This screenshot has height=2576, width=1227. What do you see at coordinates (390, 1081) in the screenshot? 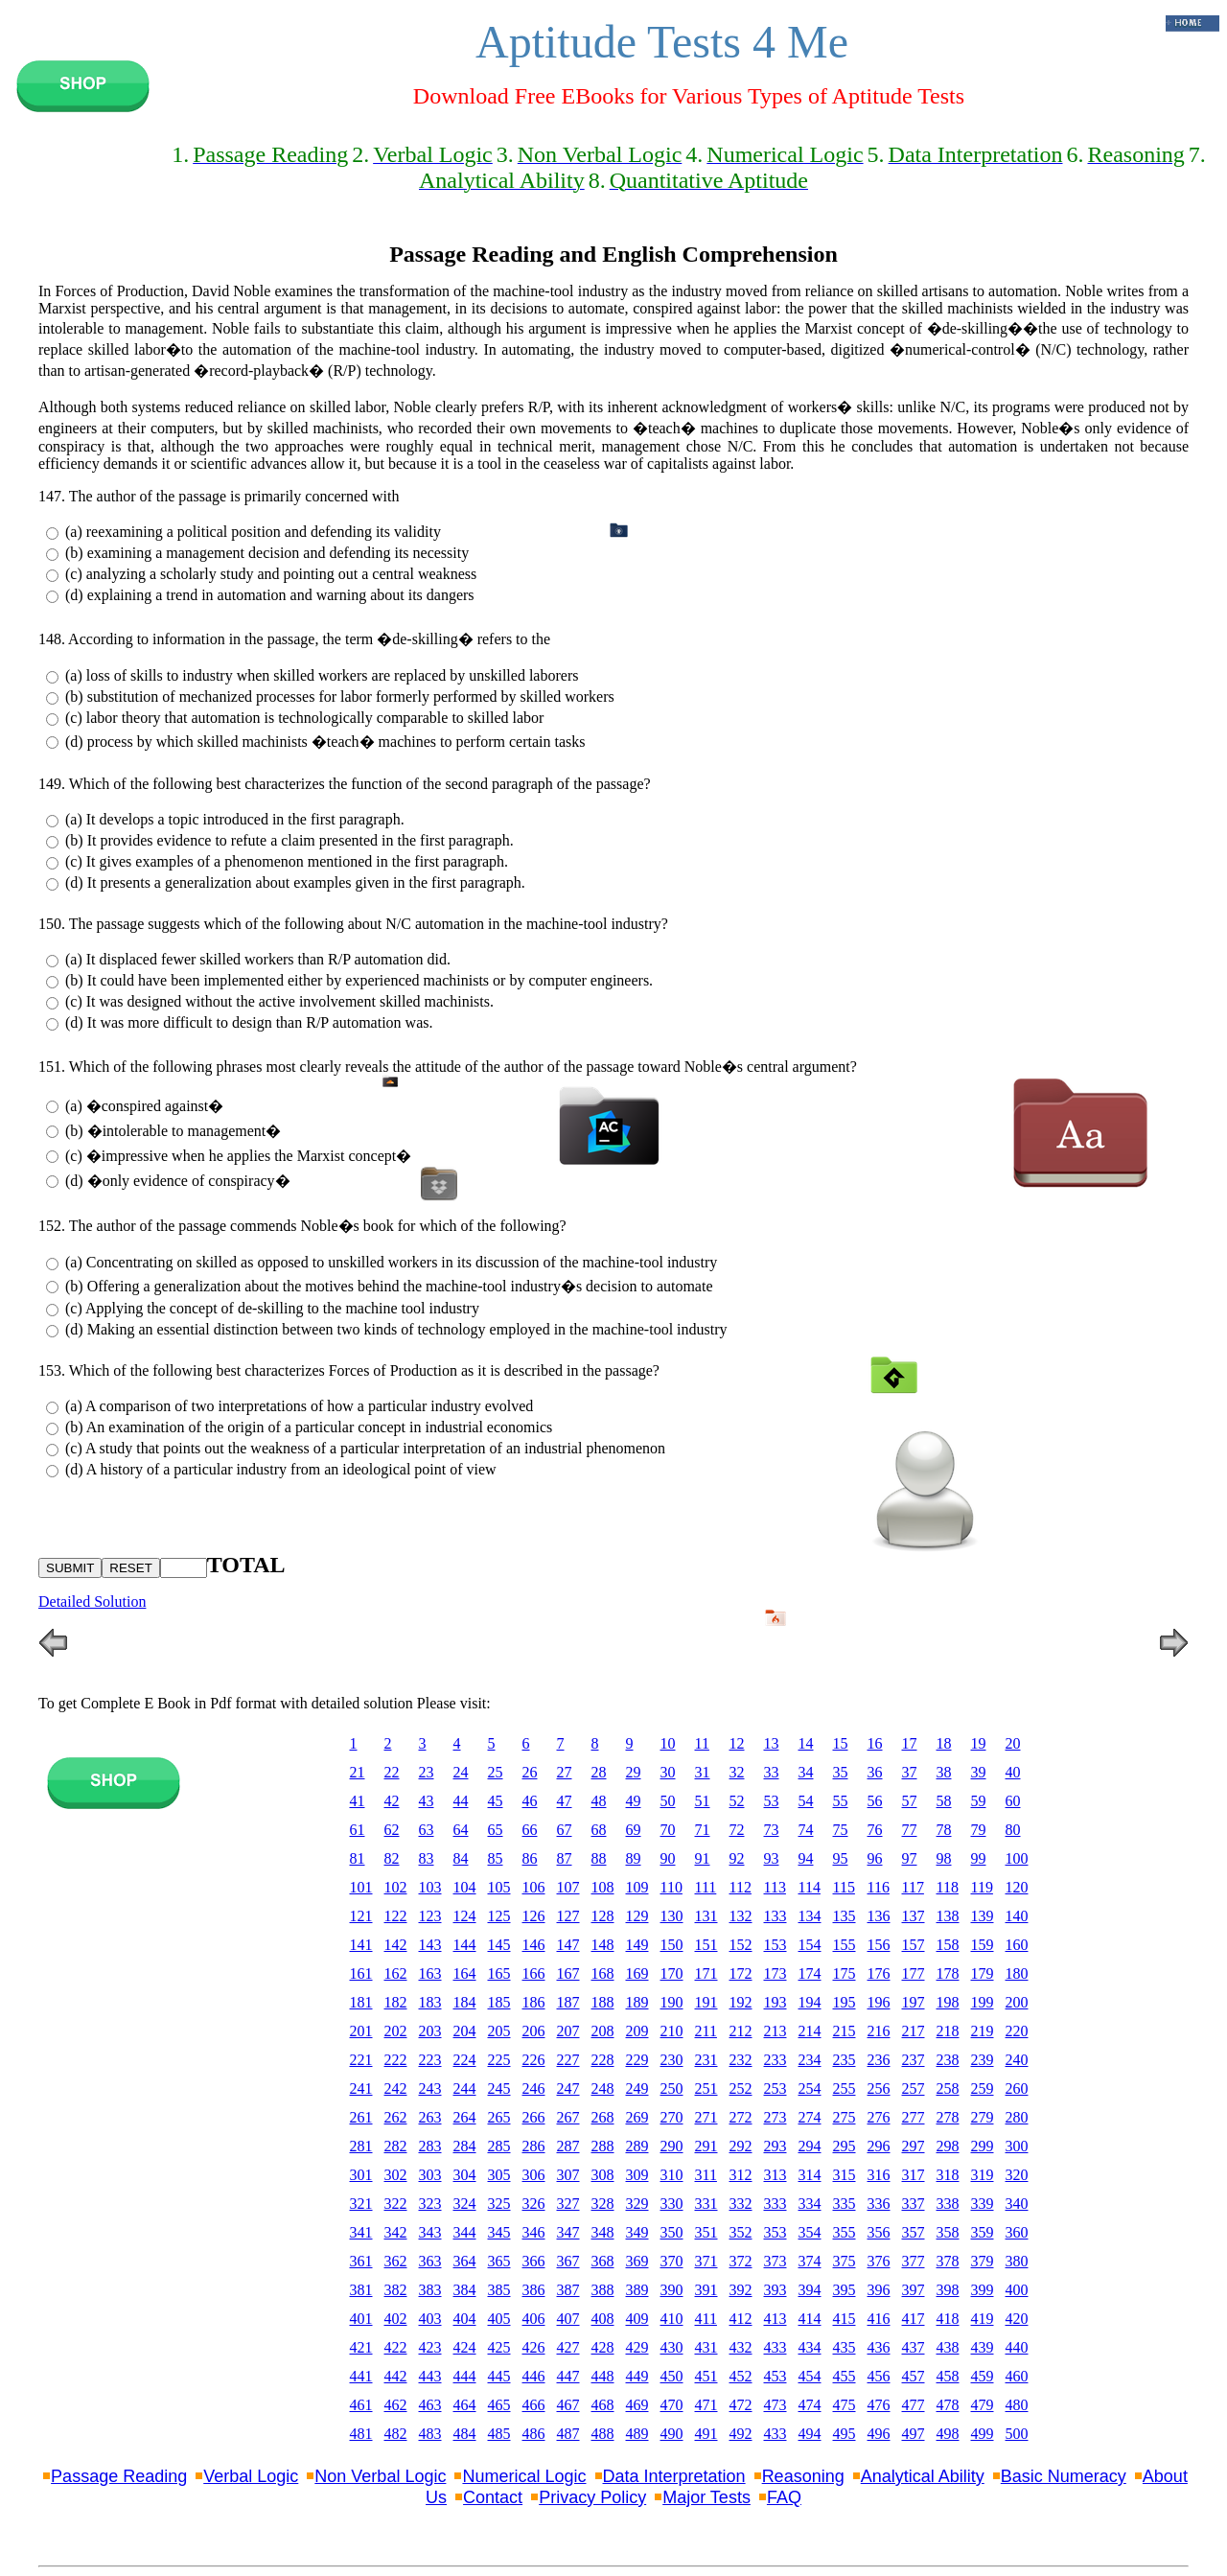
I see `open cloudflare project files` at bounding box center [390, 1081].